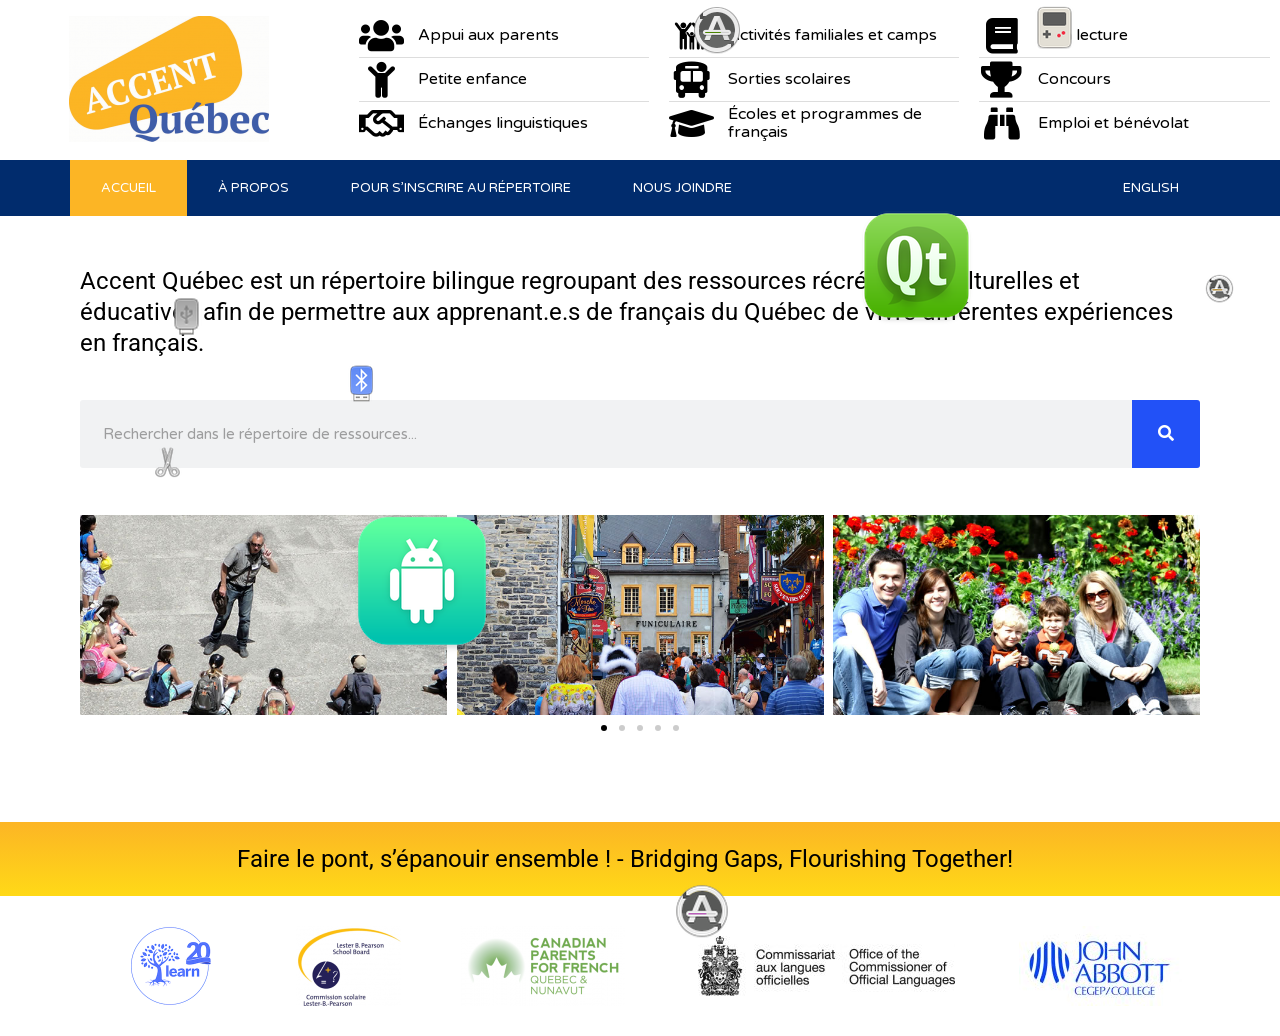 The image size is (1280, 1036). I want to click on cut selected content to clipboard, so click(167, 462).